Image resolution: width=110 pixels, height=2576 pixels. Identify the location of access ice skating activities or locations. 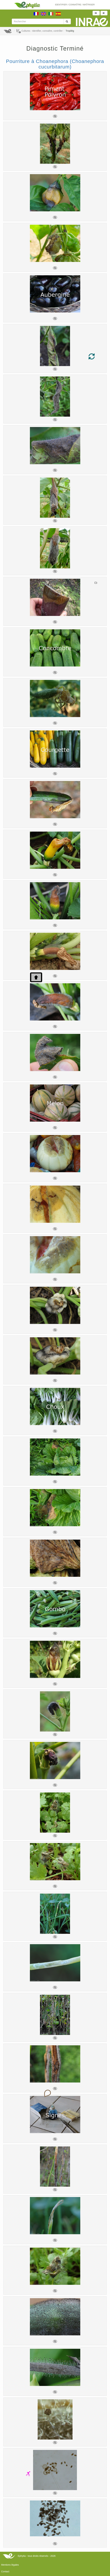
(28, 2474).